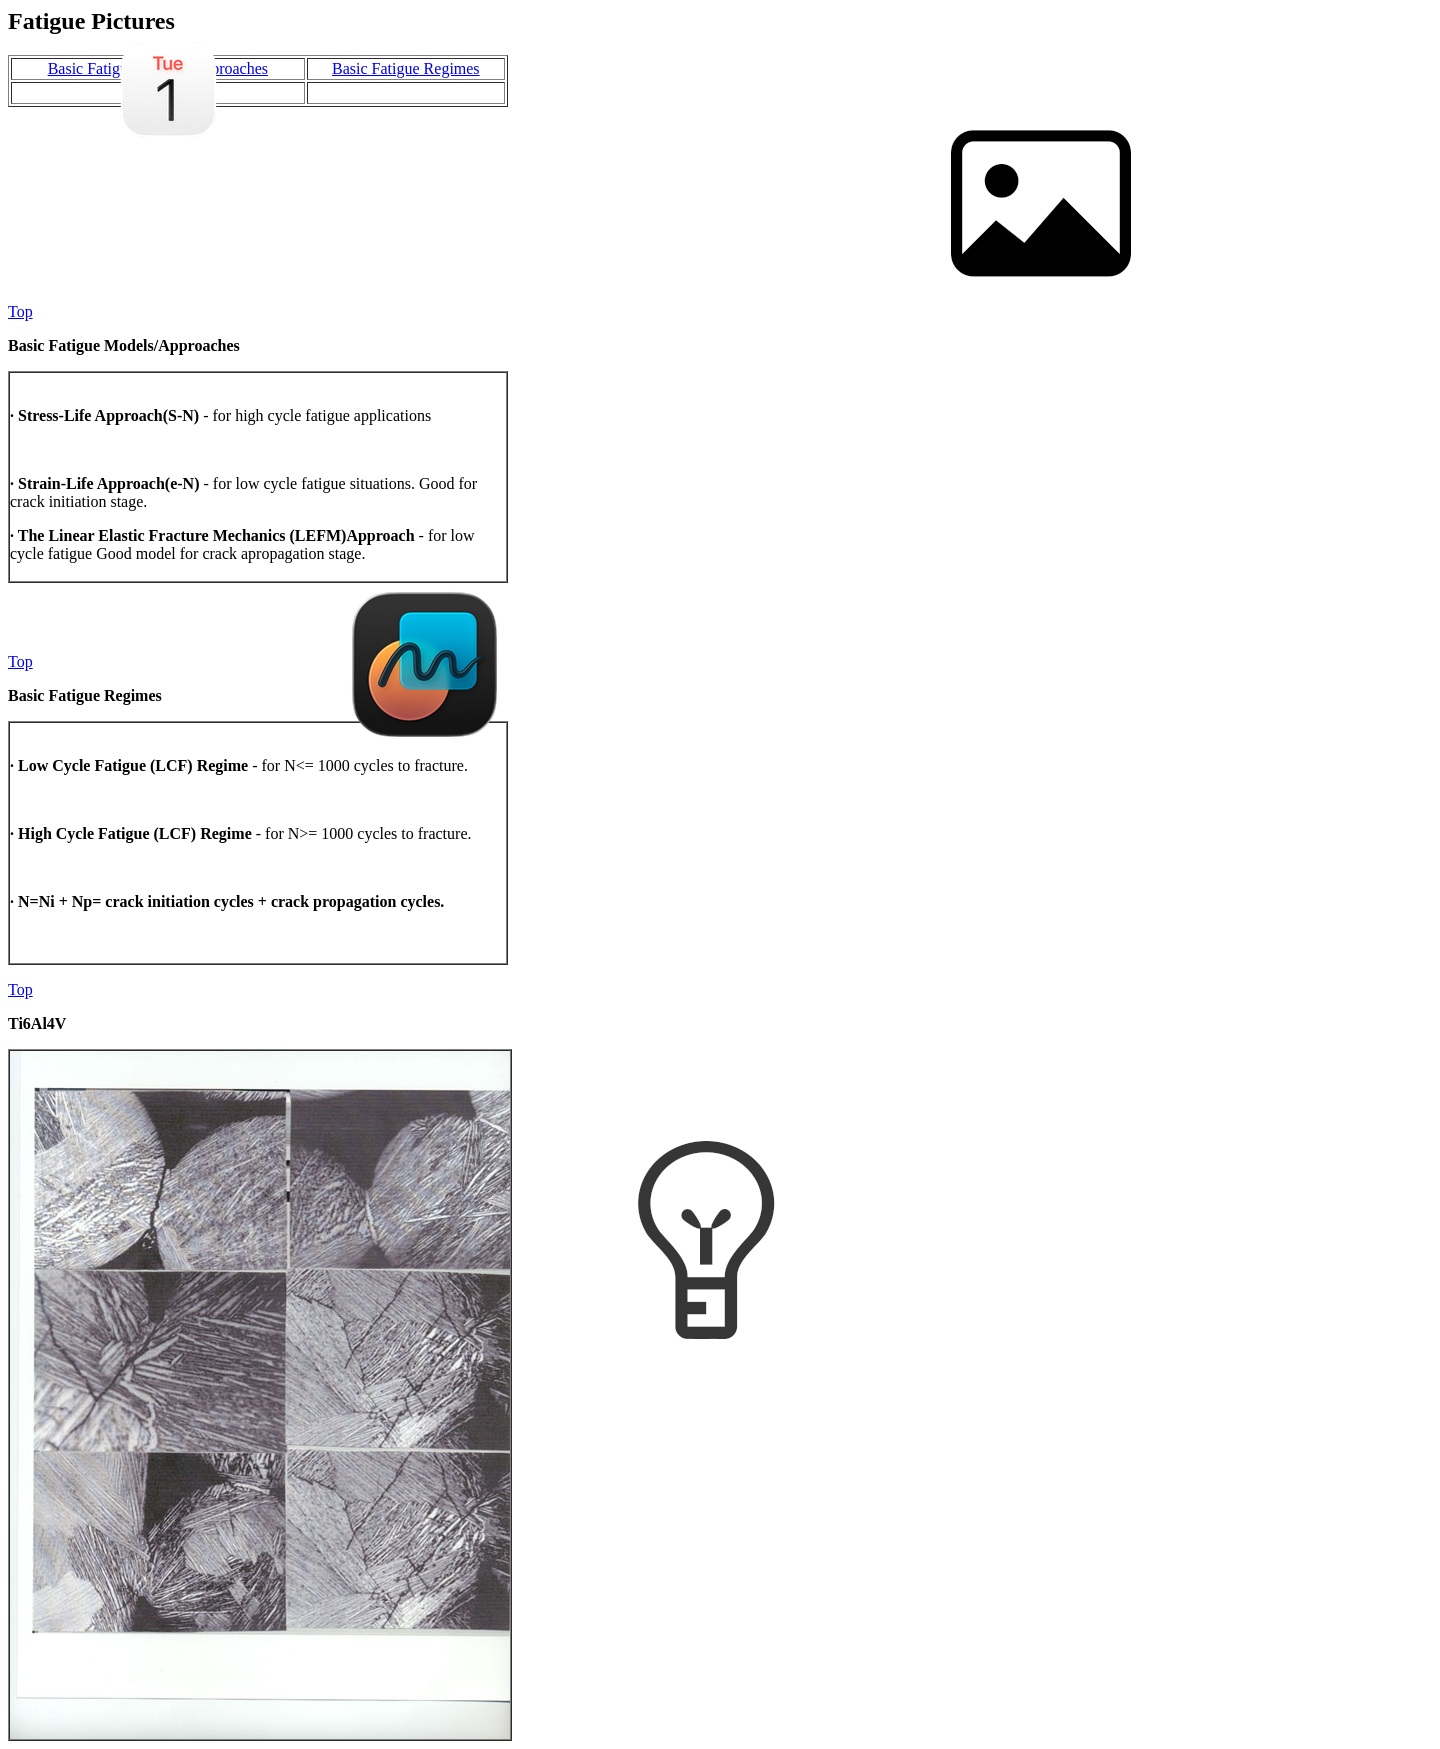 The width and height of the screenshot is (1440, 1749). Describe the element at coordinates (1041, 209) in the screenshot. I see `preview image or photo settings` at that location.